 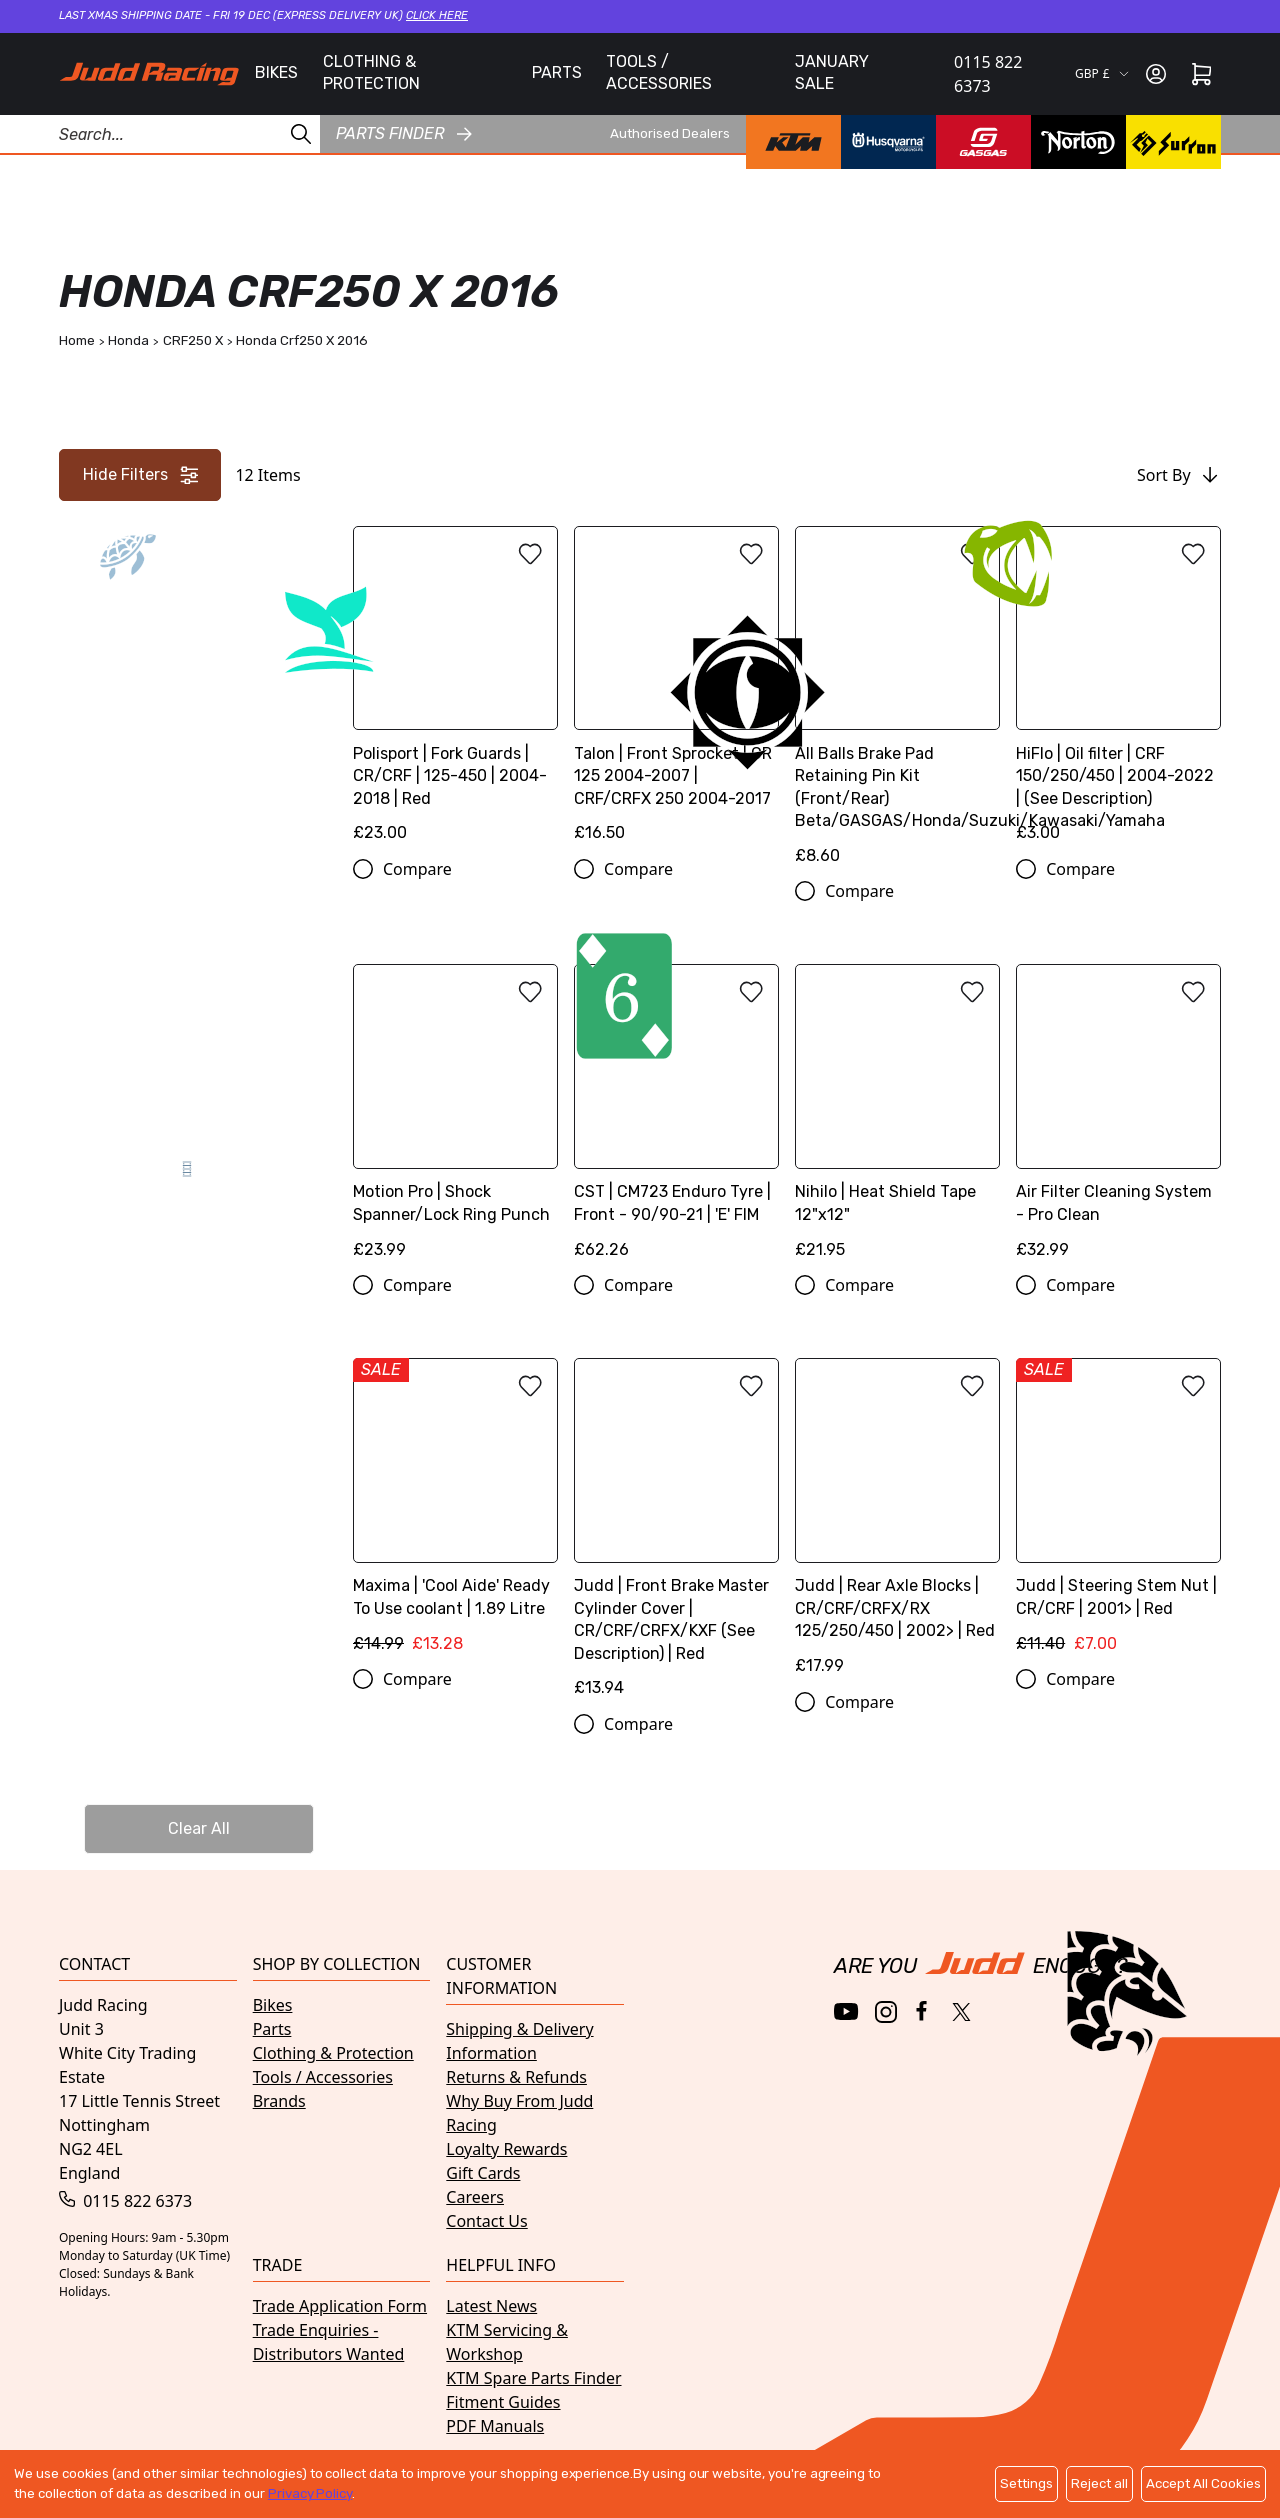 What do you see at coordinates (624, 996) in the screenshot?
I see `six of diamonds playing card` at bounding box center [624, 996].